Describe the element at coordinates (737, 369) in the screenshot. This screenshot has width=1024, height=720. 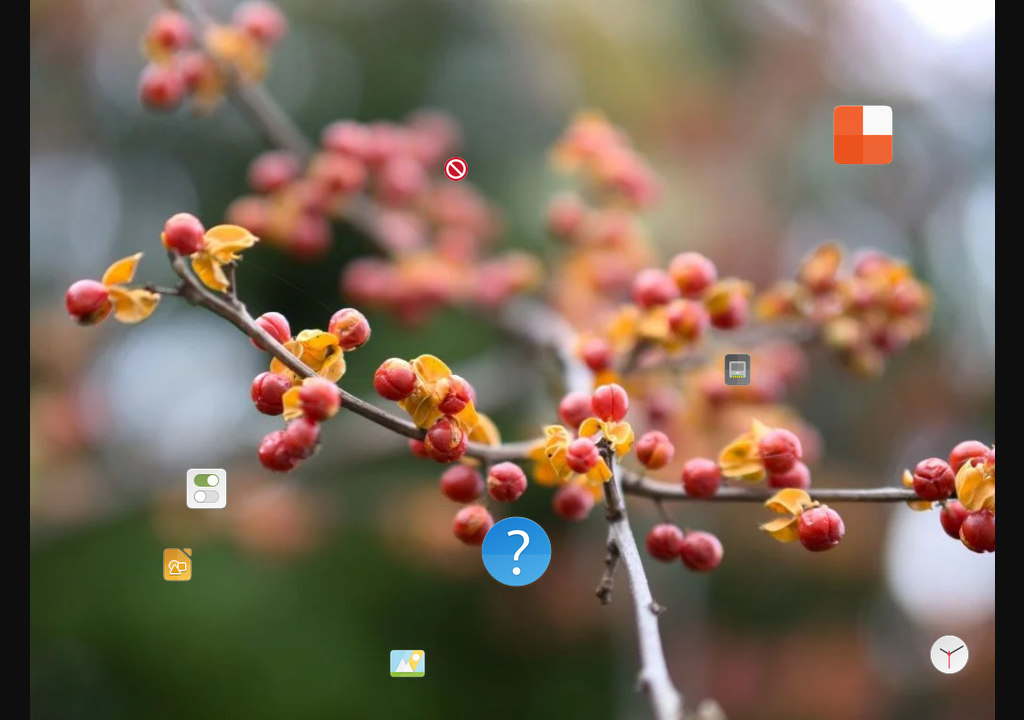
I see `game boy advance ROM file` at that location.